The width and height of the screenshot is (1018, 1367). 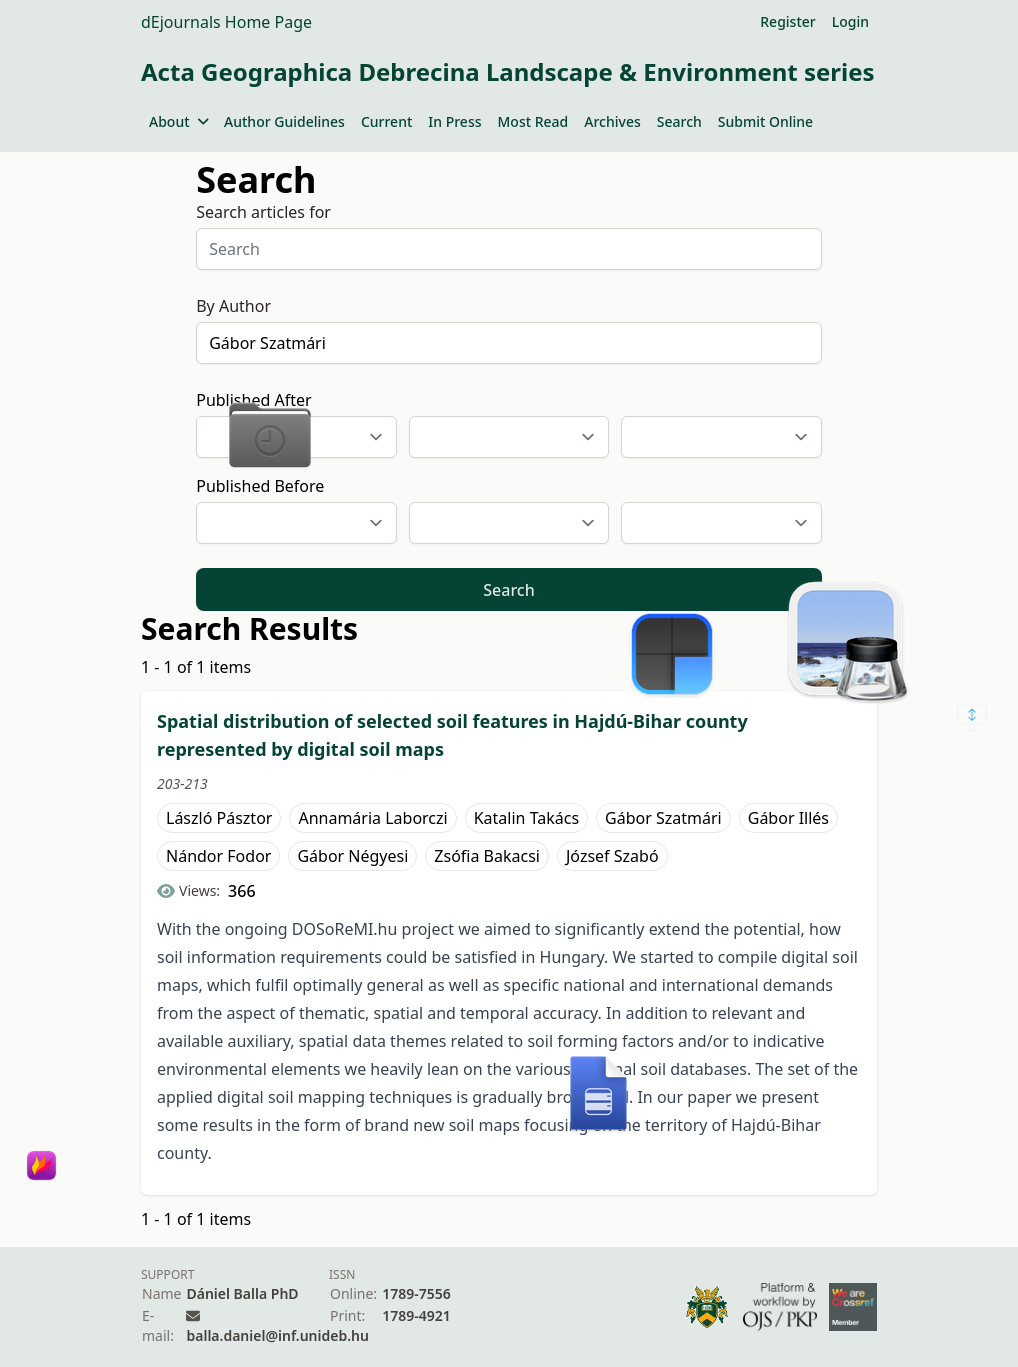 I want to click on access temporary files folder, so click(x=270, y=435).